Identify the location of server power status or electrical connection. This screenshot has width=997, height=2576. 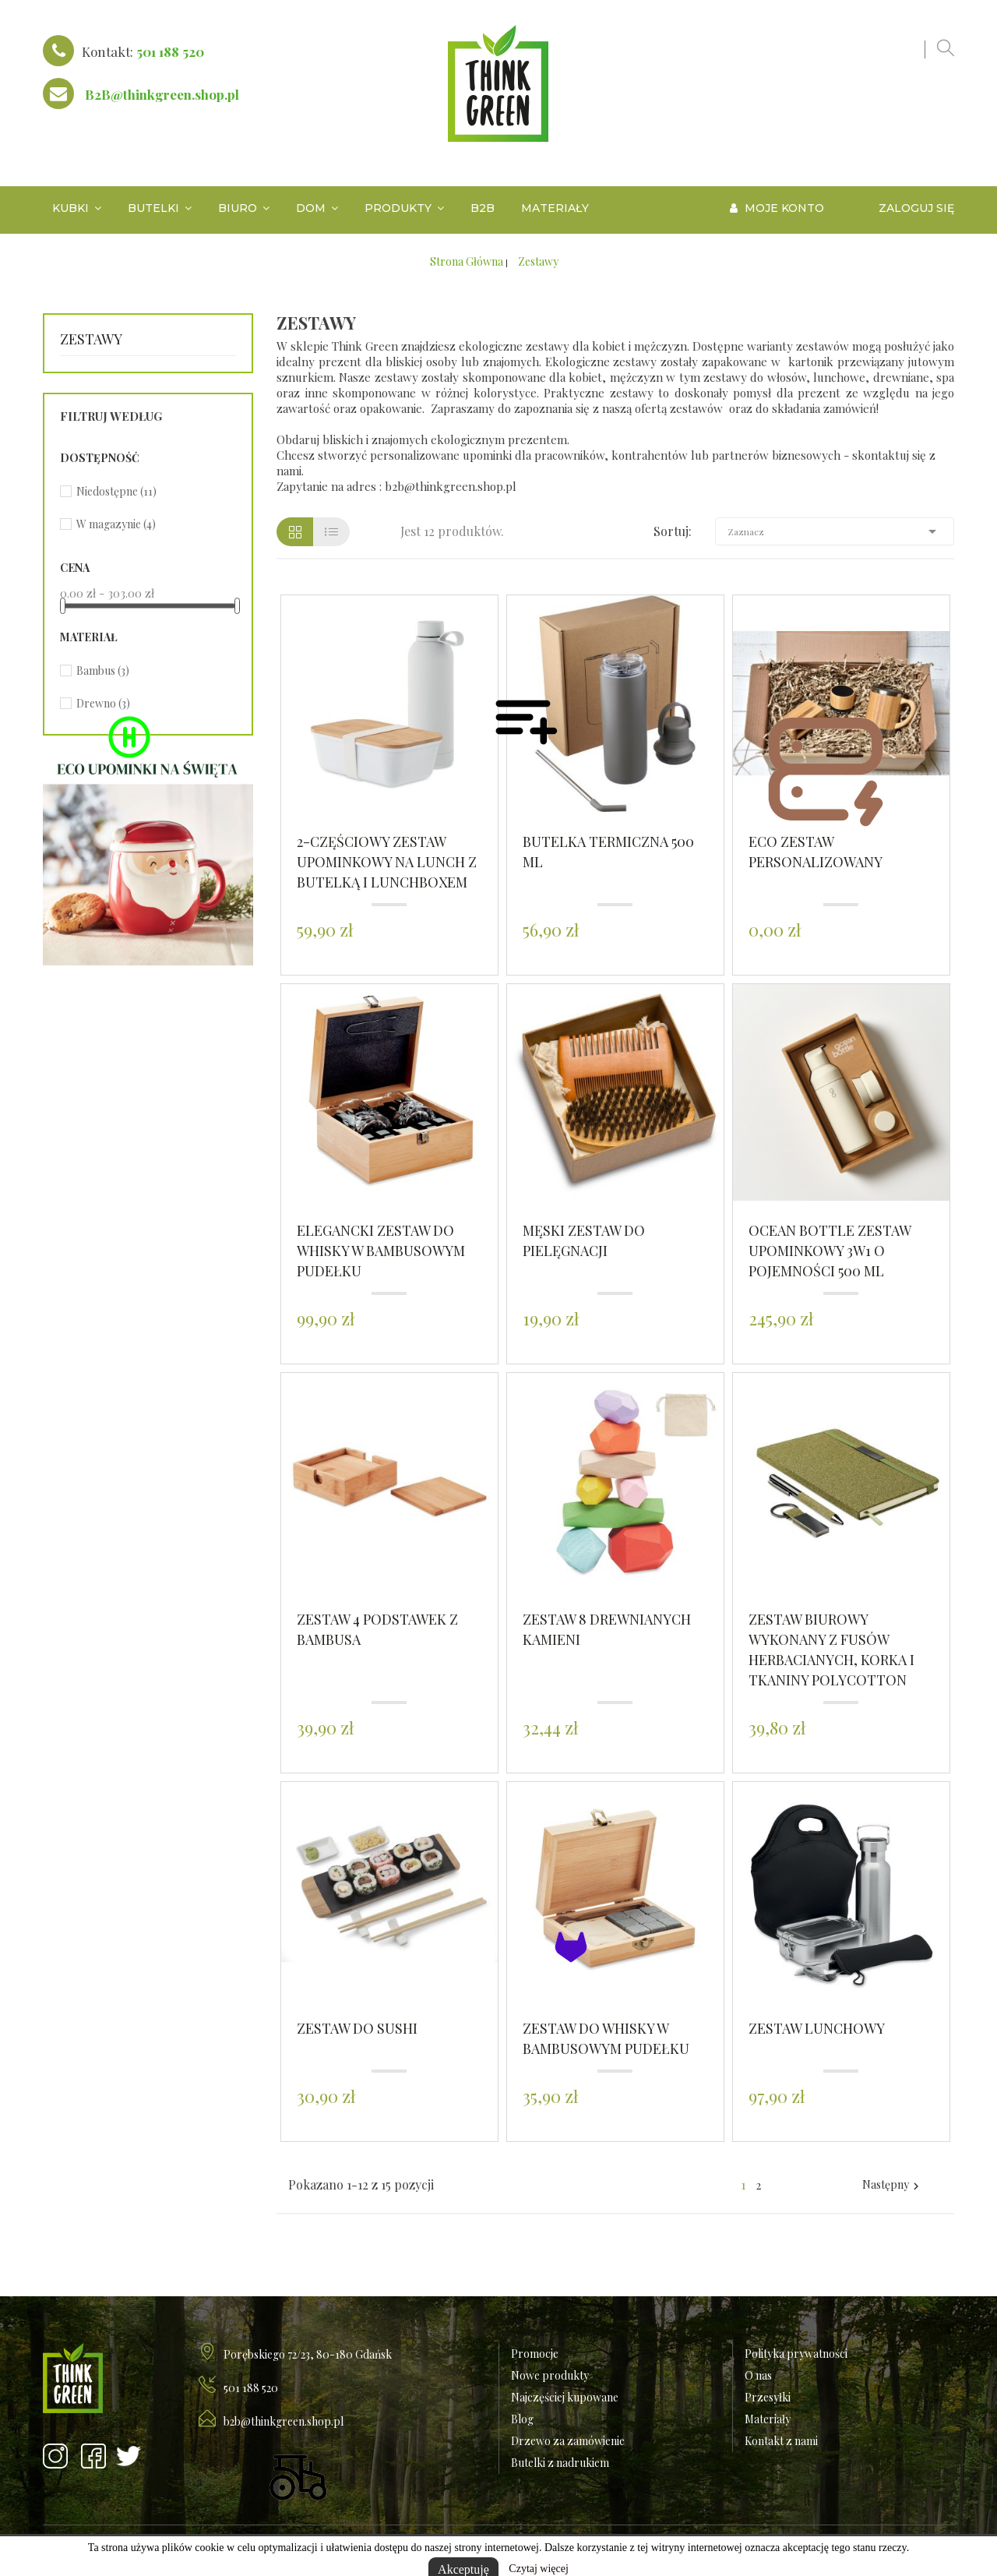
(826, 769).